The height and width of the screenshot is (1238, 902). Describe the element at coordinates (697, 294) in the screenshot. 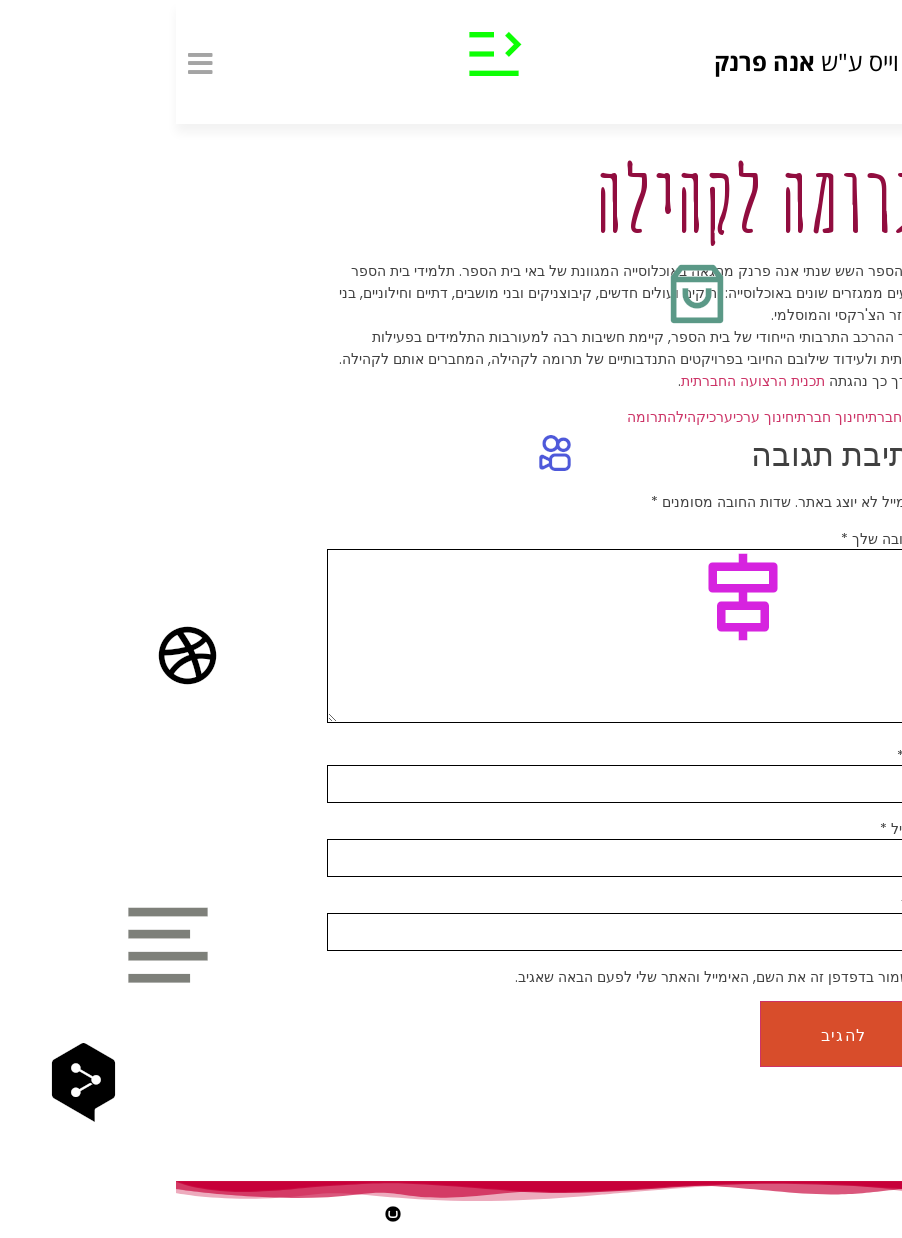

I see `view your shopping bag` at that location.